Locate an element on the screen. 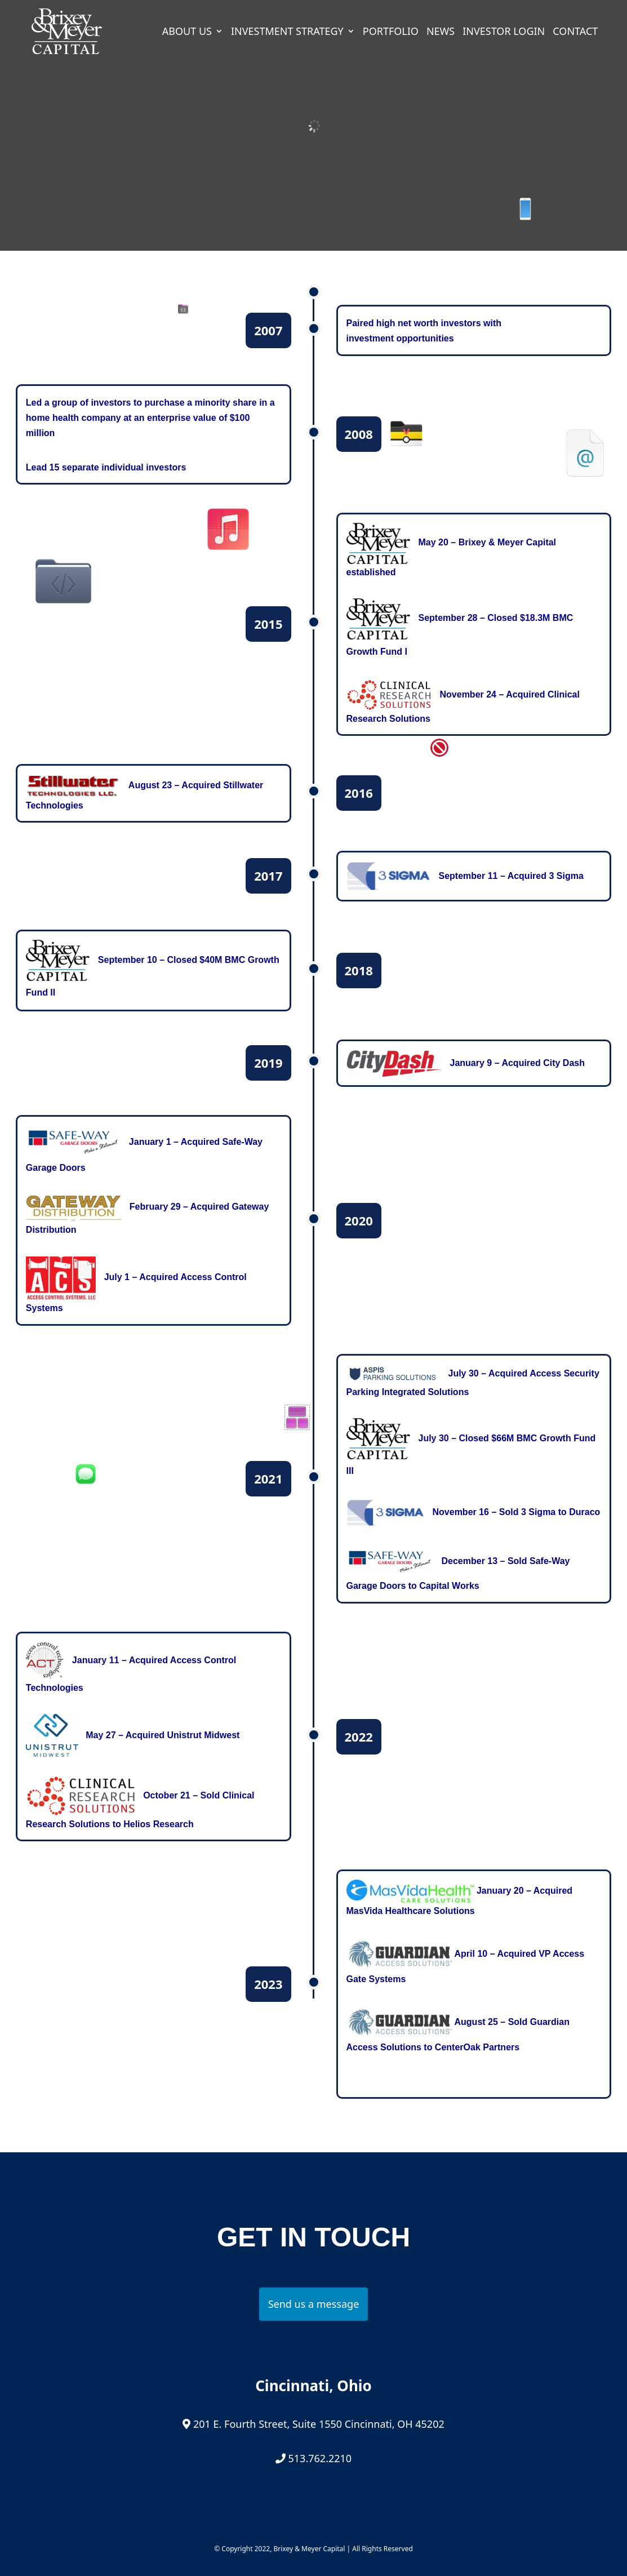 The width and height of the screenshot is (627, 2576). open the gnome music app is located at coordinates (228, 529).